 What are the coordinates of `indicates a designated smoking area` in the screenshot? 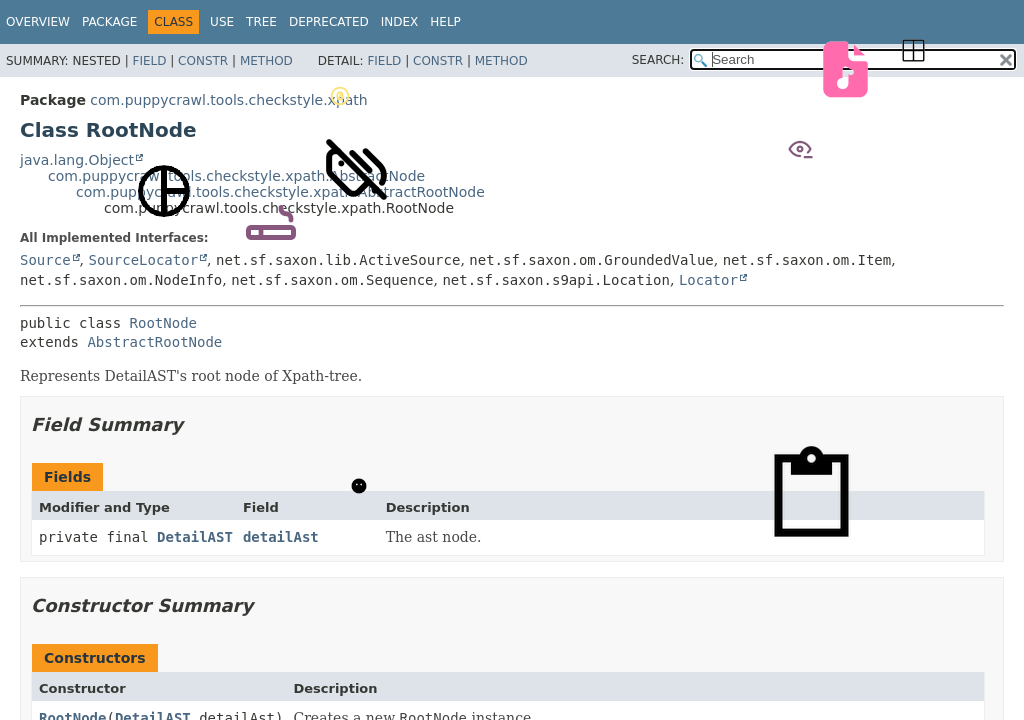 It's located at (271, 225).